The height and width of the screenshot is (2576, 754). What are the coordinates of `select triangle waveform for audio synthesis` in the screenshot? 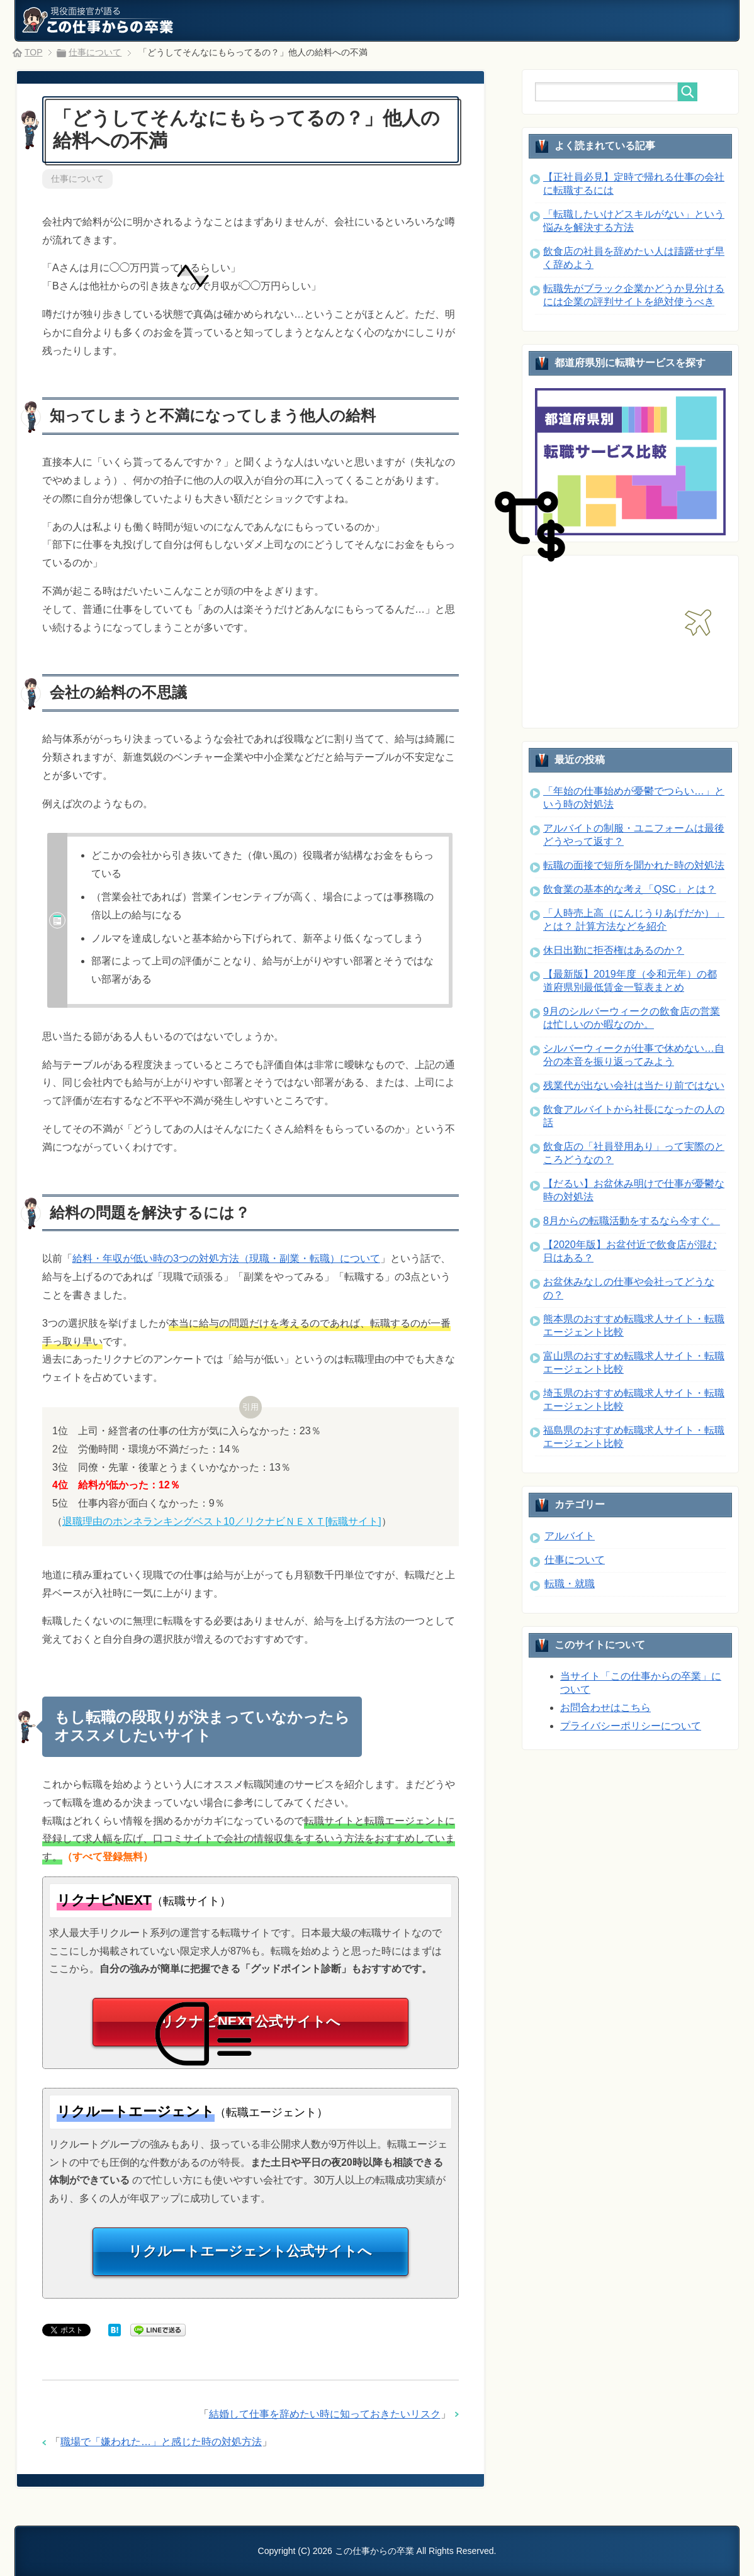 It's located at (193, 276).